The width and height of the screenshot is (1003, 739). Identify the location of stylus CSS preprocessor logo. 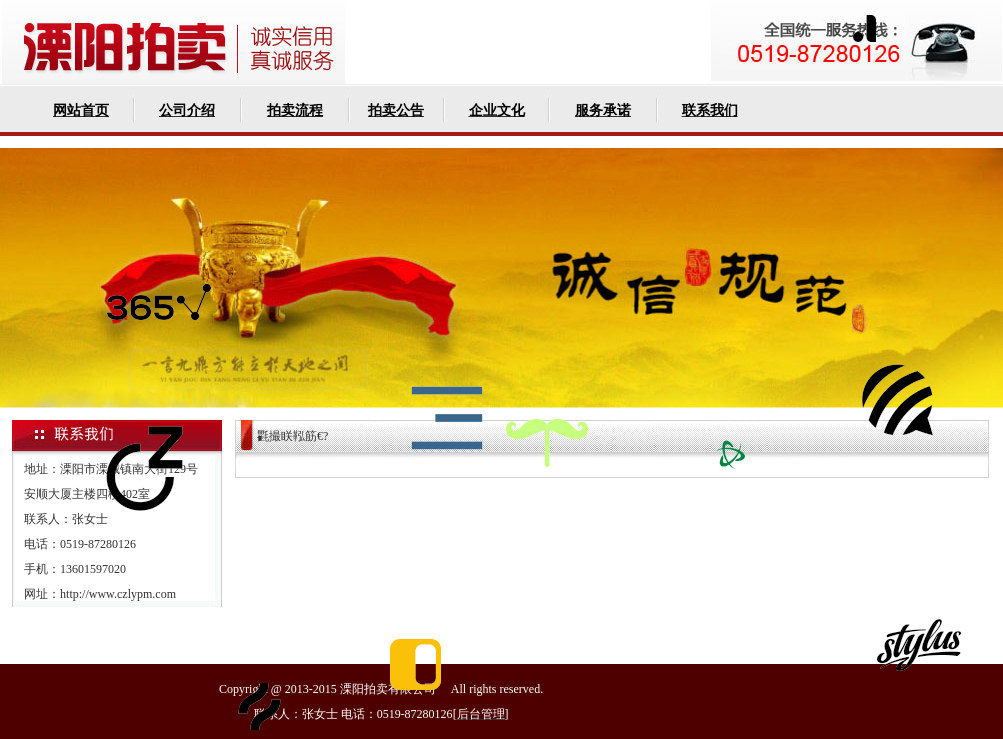
(919, 645).